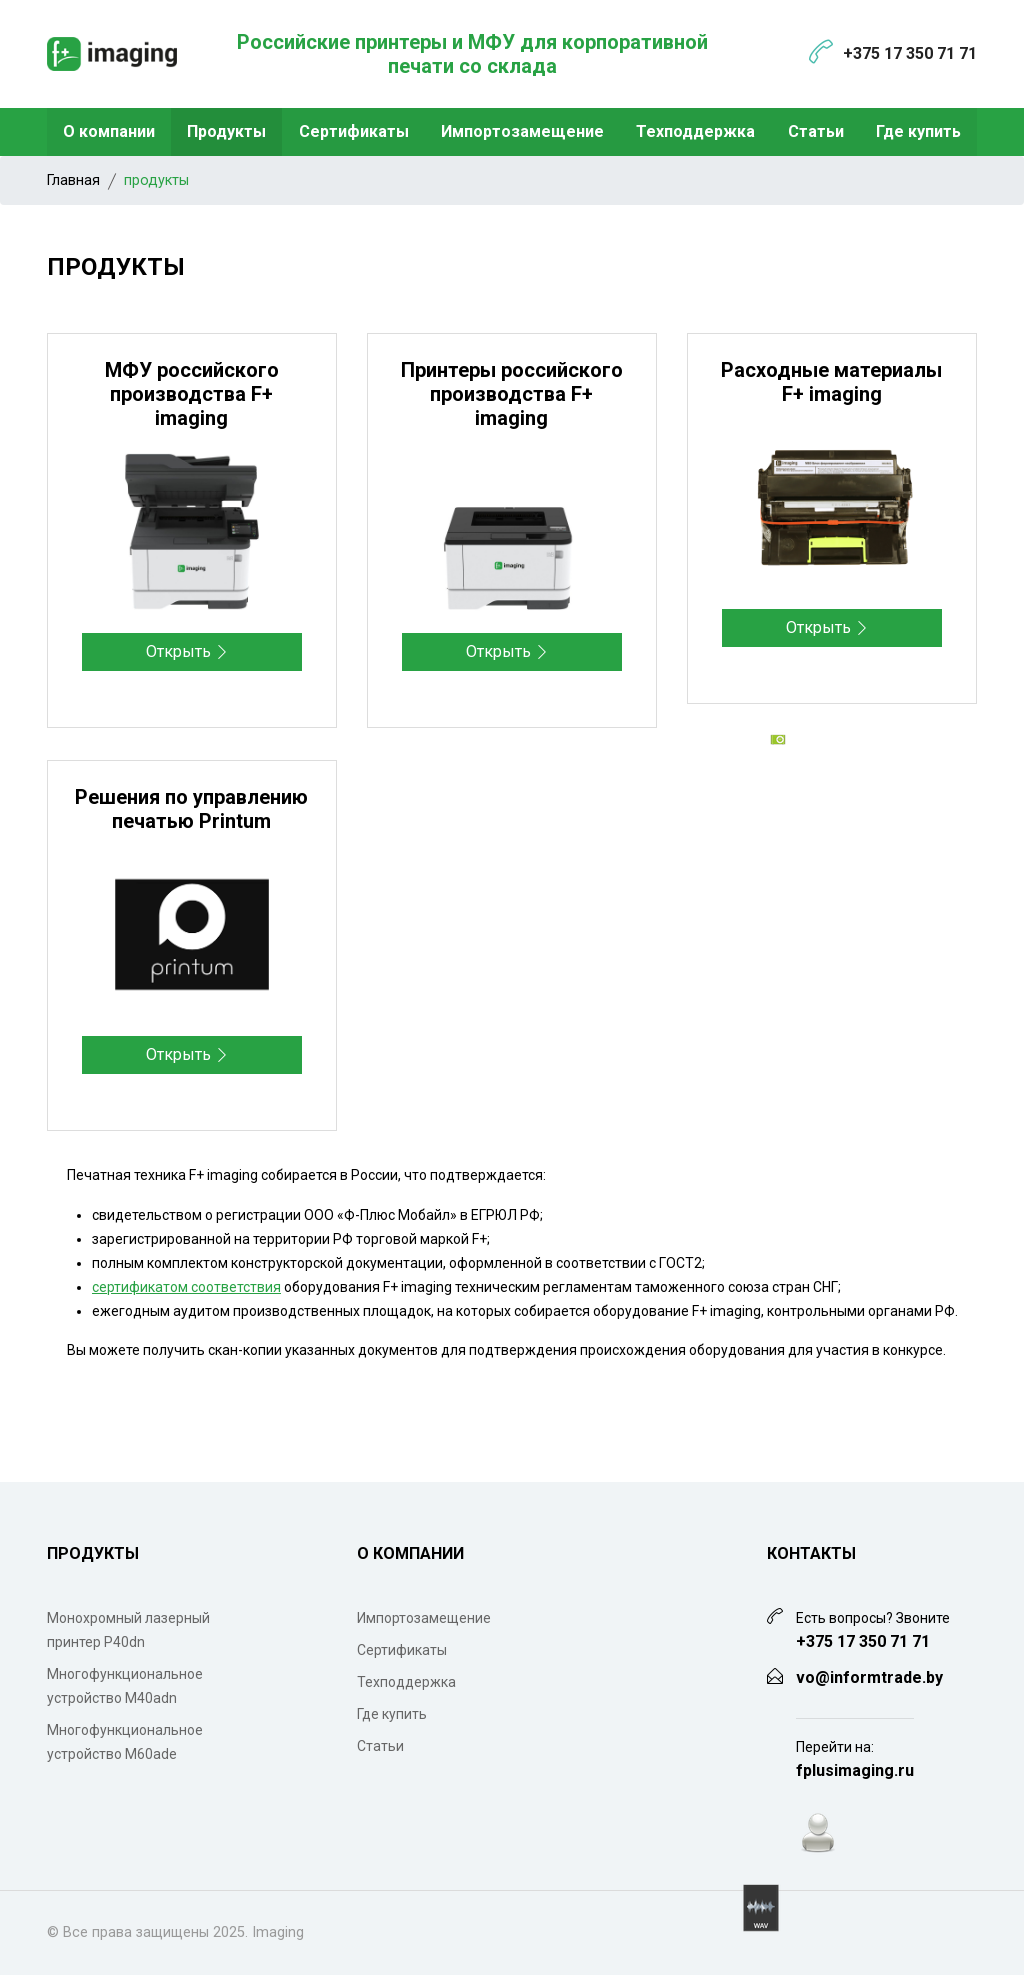  I want to click on iPod shuffle device connected, so click(778, 737).